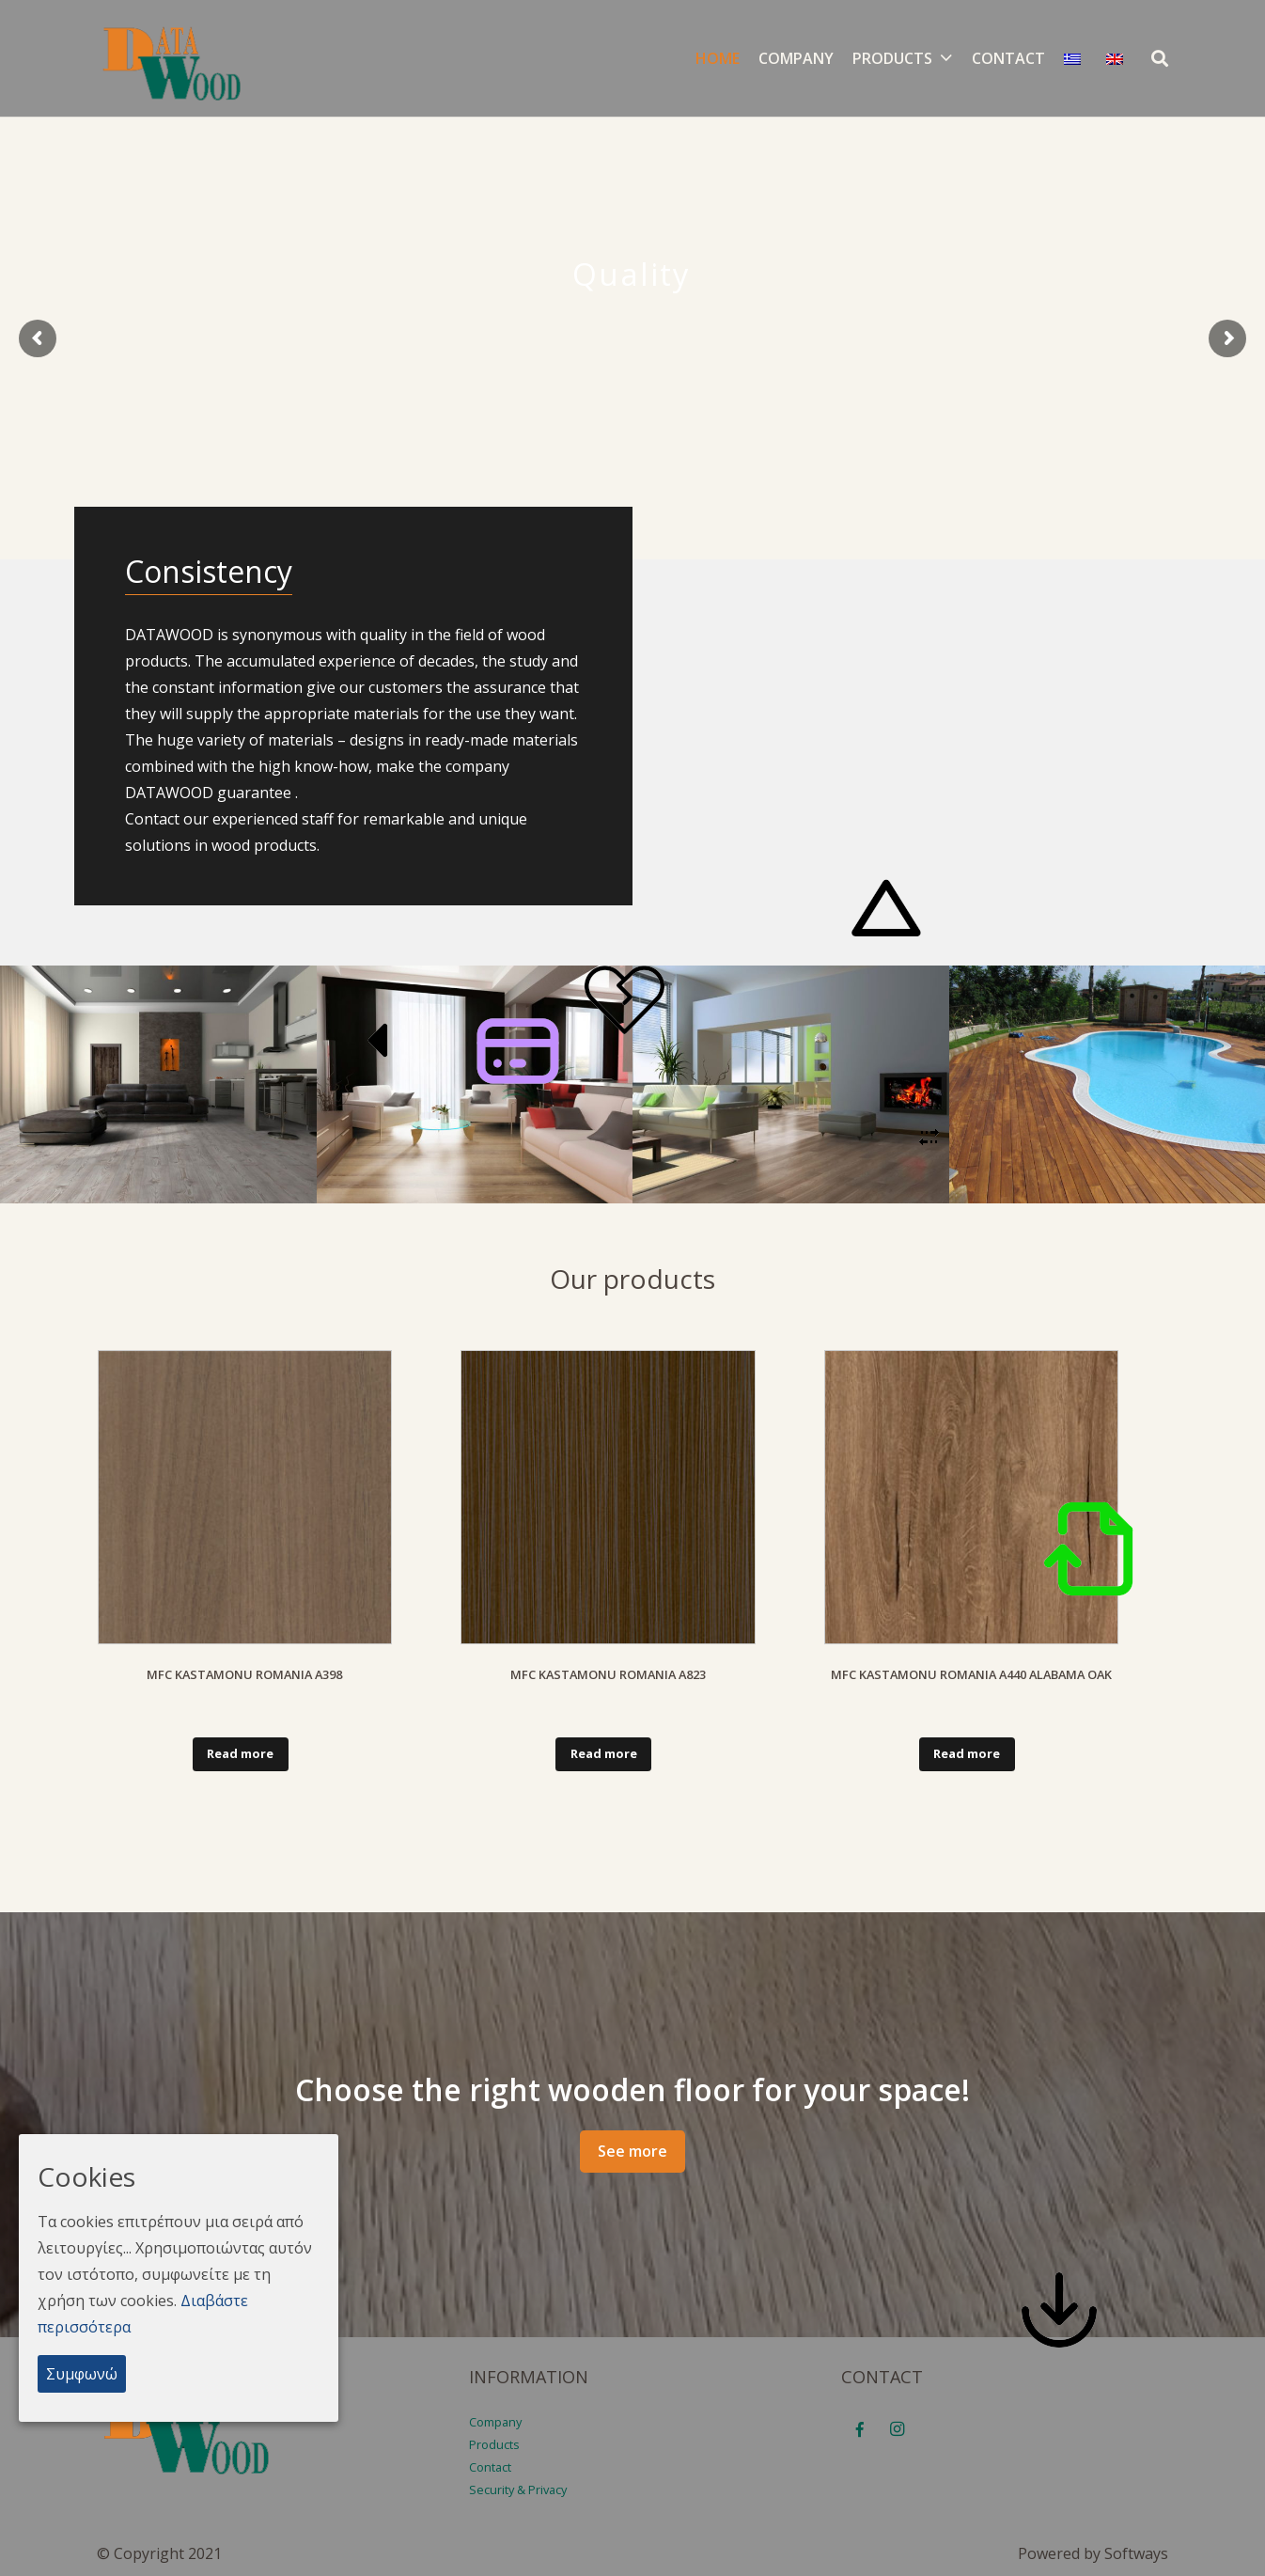  What do you see at coordinates (380, 1040) in the screenshot?
I see `go back to the previous screen` at bounding box center [380, 1040].